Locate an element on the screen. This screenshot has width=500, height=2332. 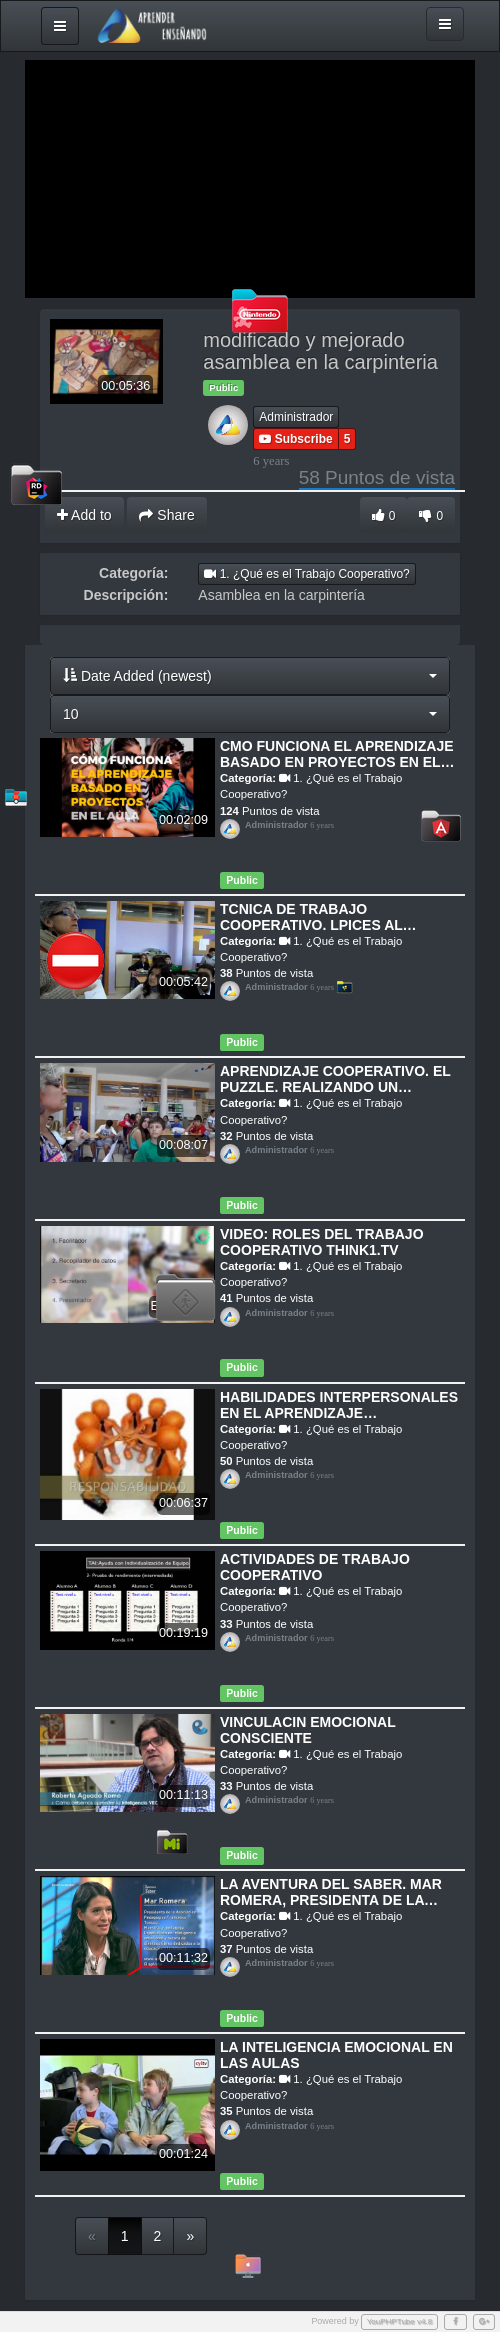
access public or shared folder is located at coordinates (185, 1297).